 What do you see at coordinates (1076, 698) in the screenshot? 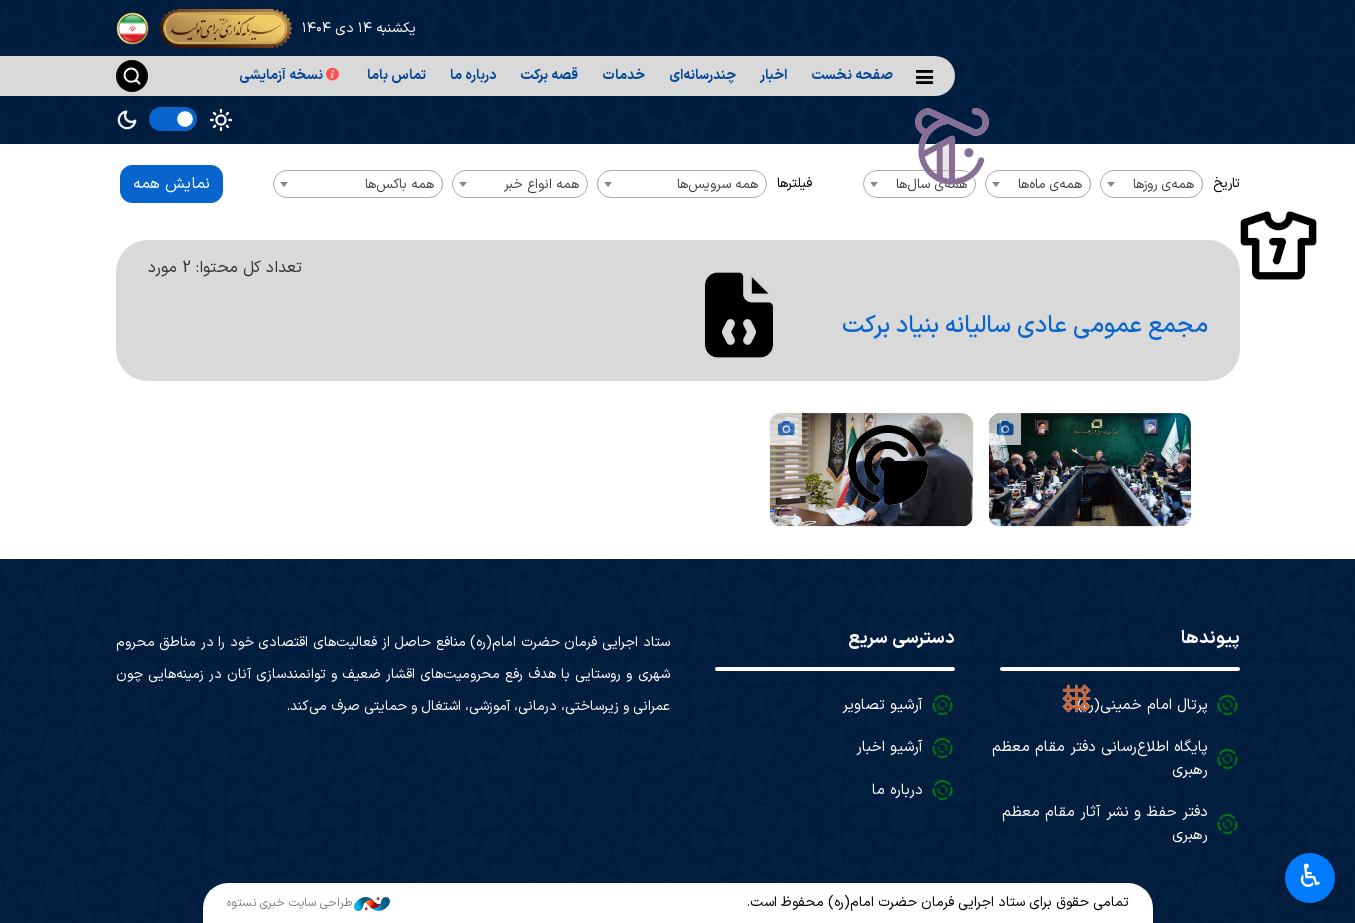
I see `view data points on a grid chart` at bounding box center [1076, 698].